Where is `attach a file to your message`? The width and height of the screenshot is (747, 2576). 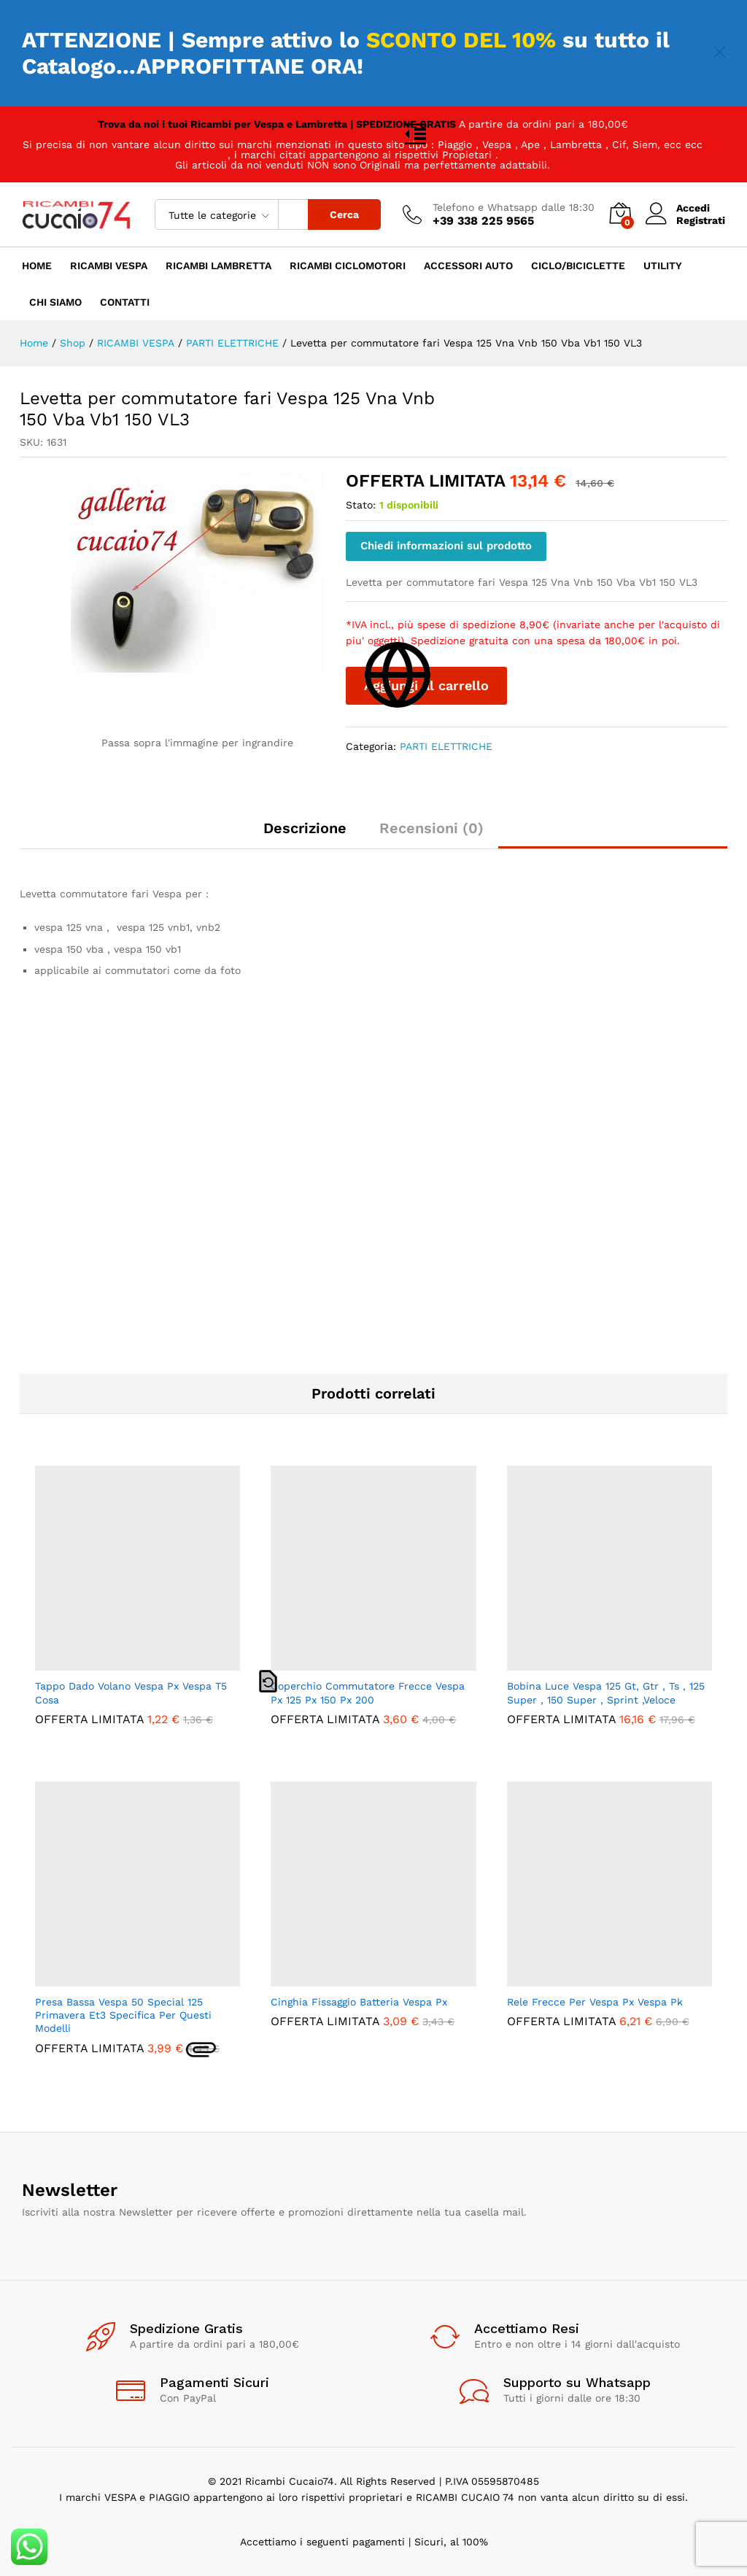 attach a file to your message is located at coordinates (200, 2049).